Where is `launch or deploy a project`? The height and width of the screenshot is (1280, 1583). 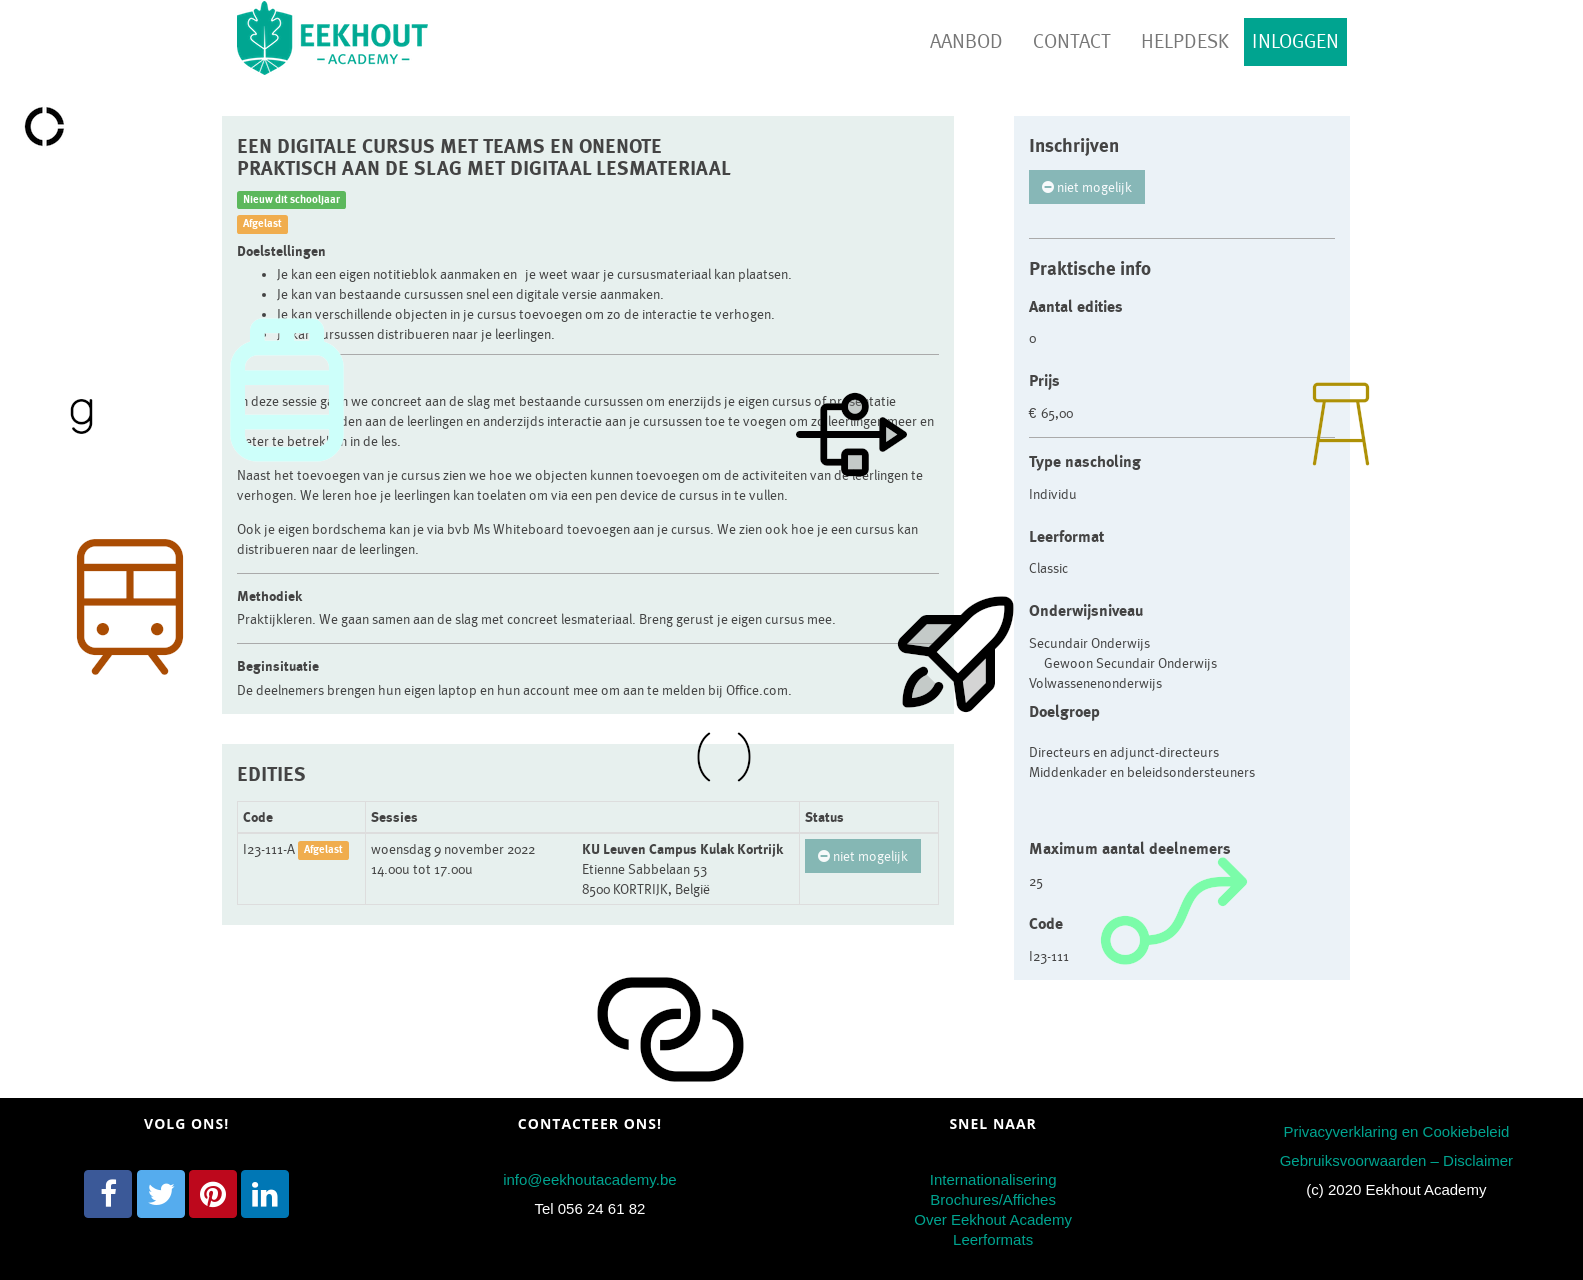 launch or deploy a project is located at coordinates (958, 652).